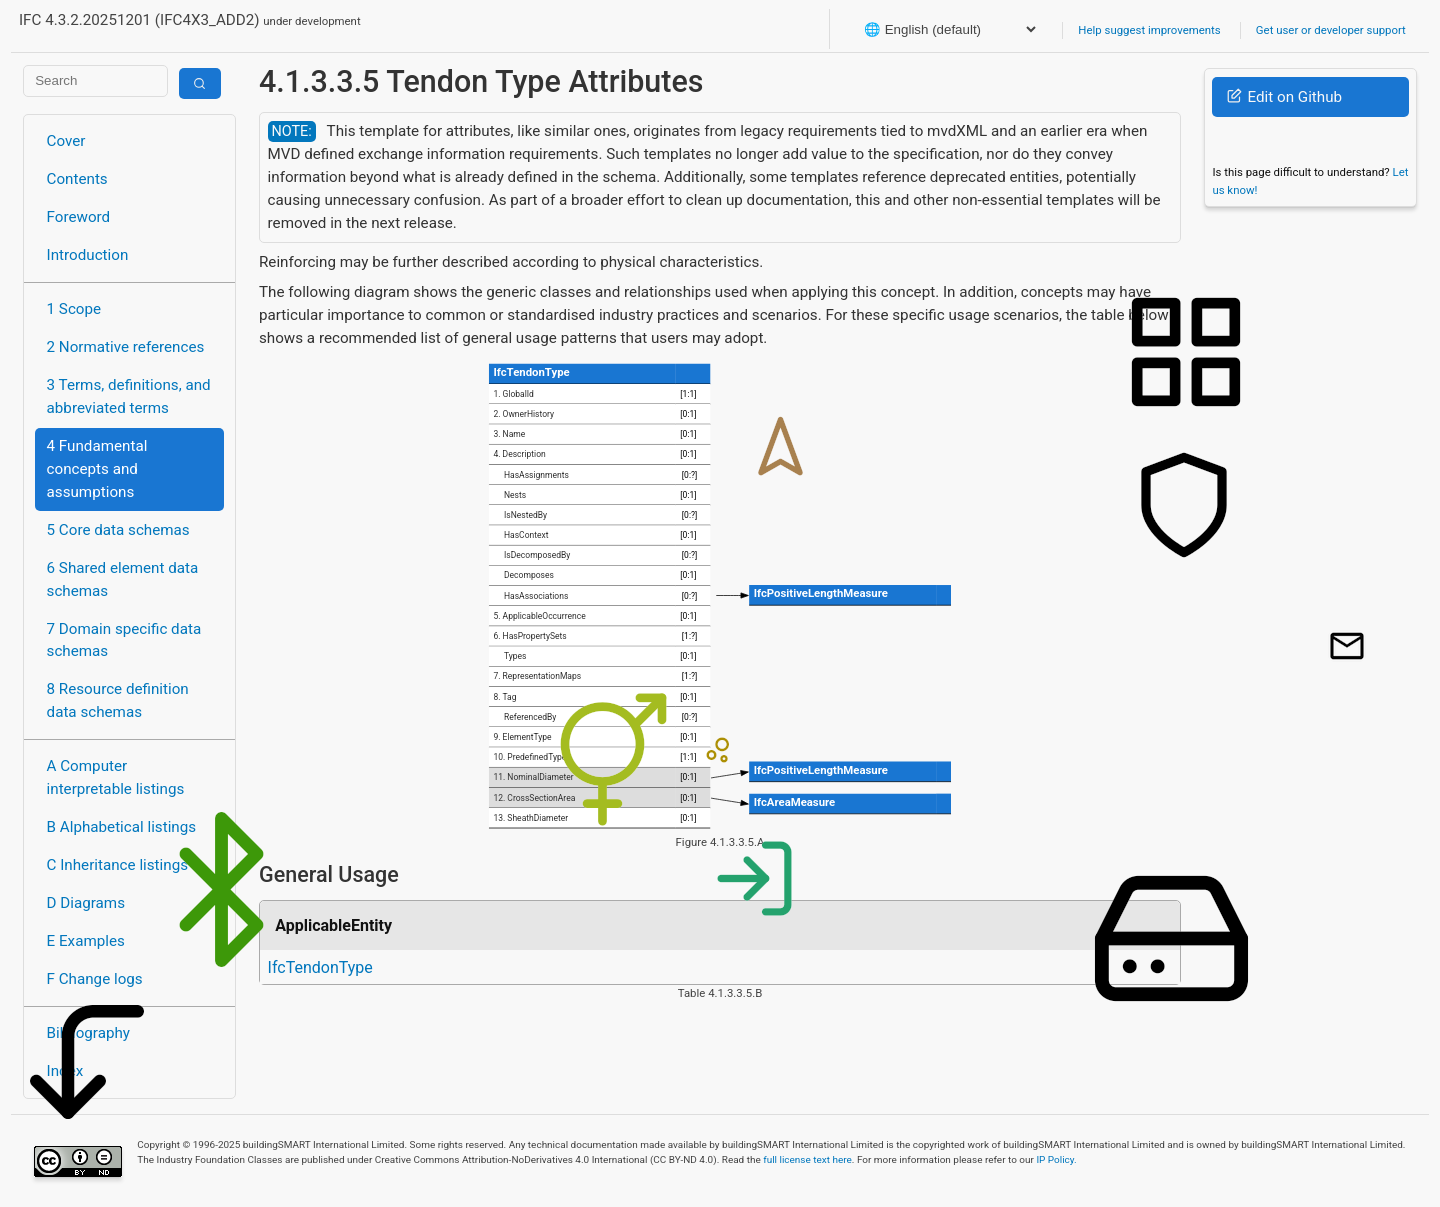 The height and width of the screenshot is (1207, 1440). I want to click on view bubble chart data visualization, so click(719, 750).